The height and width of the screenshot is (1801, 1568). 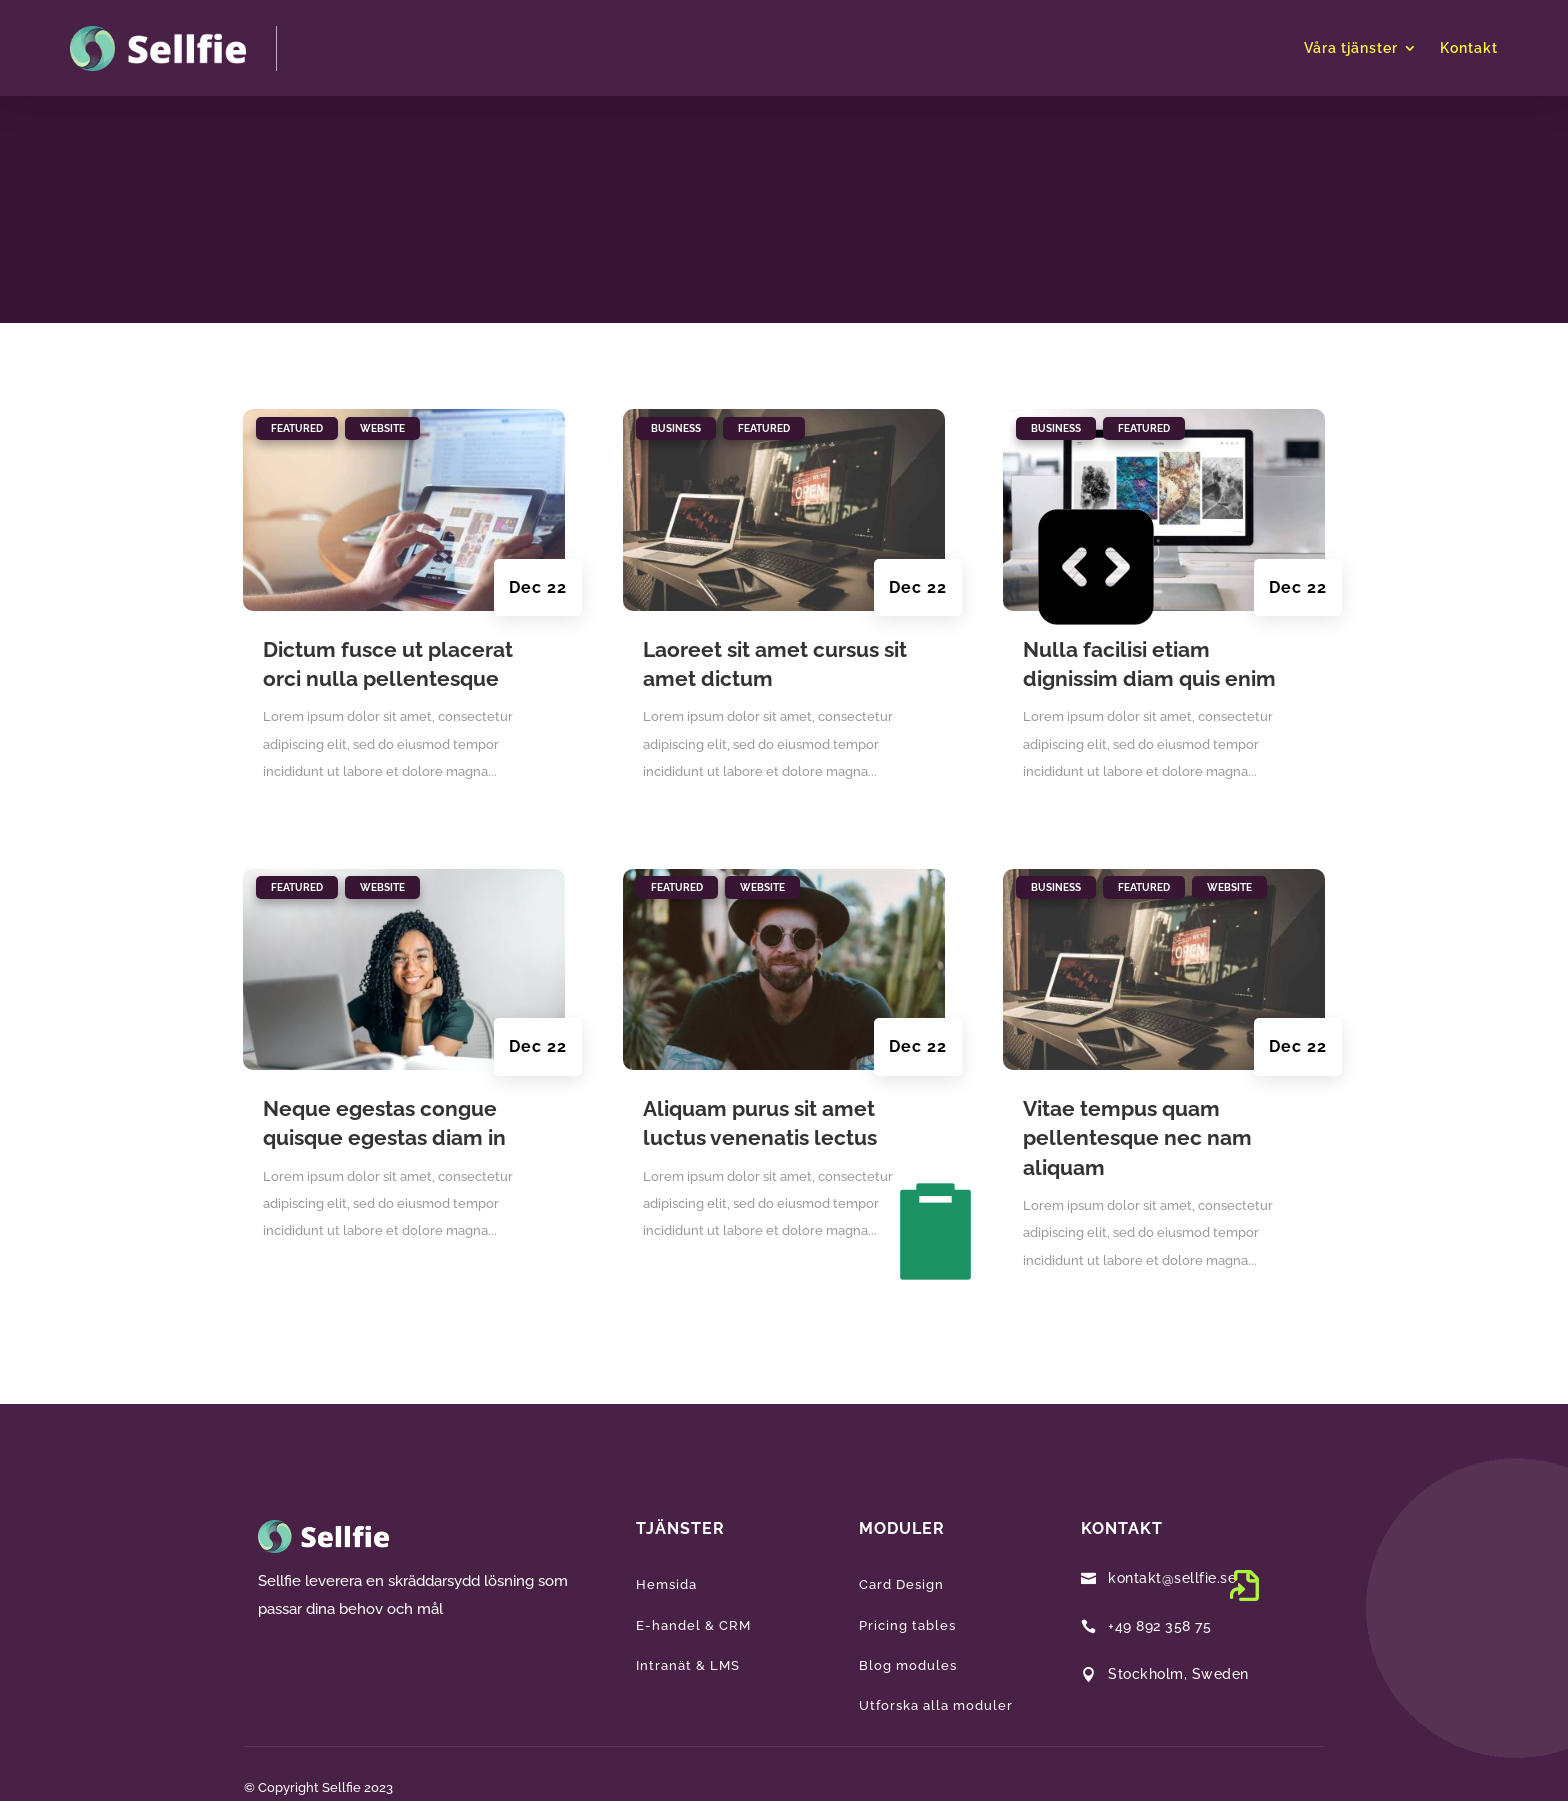 What do you see at coordinates (935, 1231) in the screenshot?
I see `copy to clipboard` at bounding box center [935, 1231].